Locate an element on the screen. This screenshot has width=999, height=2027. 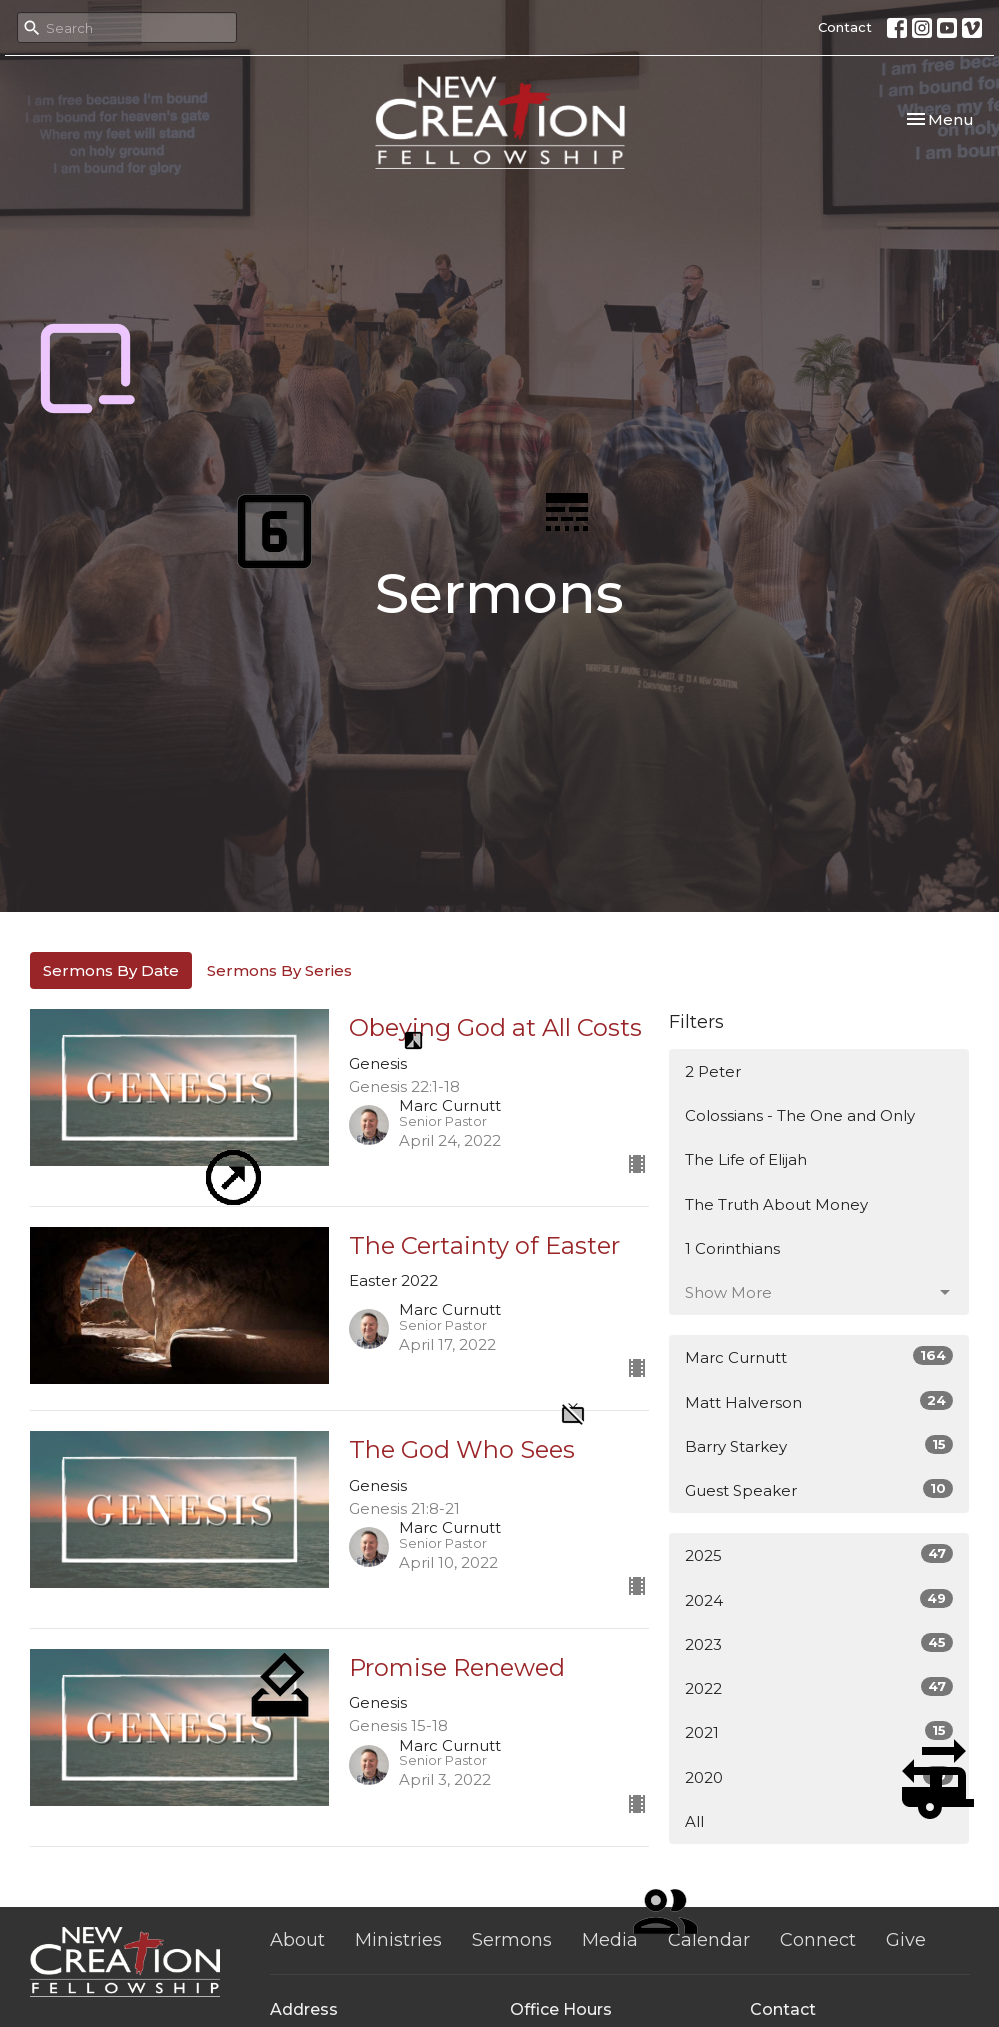
rv hookup available at this location is located at coordinates (934, 1779).